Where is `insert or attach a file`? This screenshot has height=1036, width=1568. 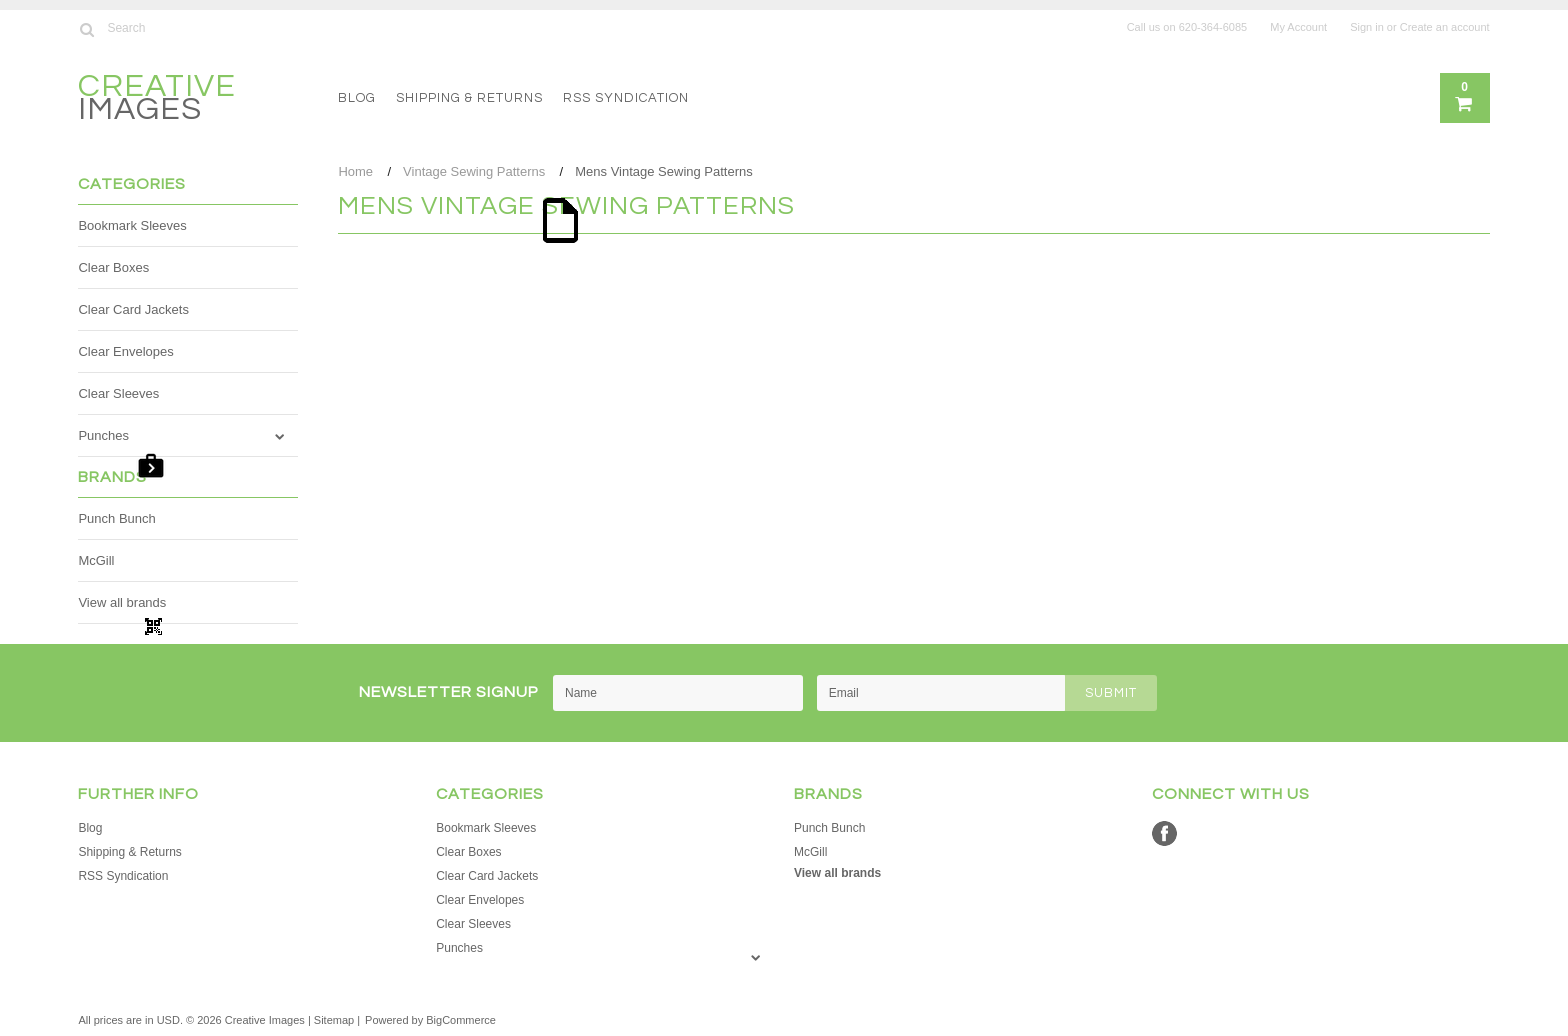 insert or attach a file is located at coordinates (560, 220).